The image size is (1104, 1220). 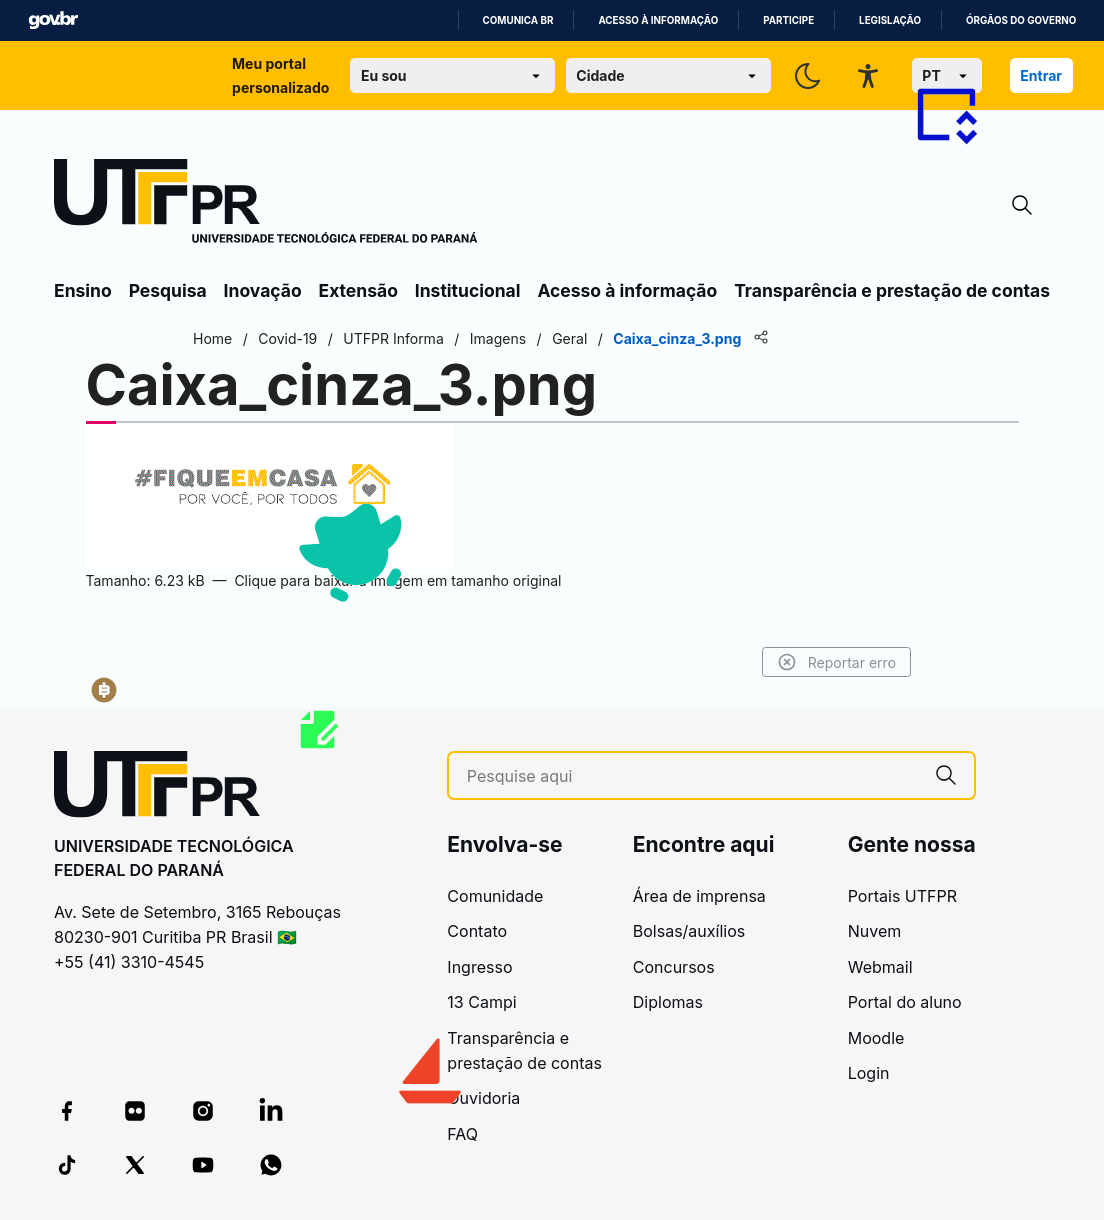 What do you see at coordinates (104, 690) in the screenshot?
I see `bitcoin or cryptocurrency indicator` at bounding box center [104, 690].